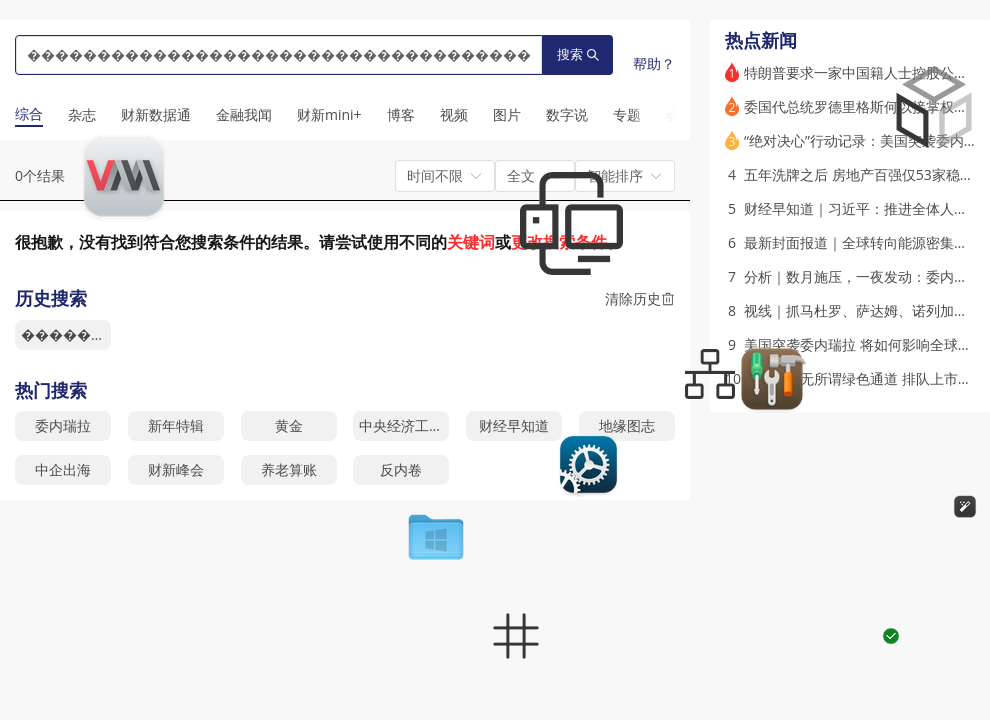 The height and width of the screenshot is (720, 990). What do you see at coordinates (772, 379) in the screenshot?
I see `open workbench or developer tools app` at bounding box center [772, 379].